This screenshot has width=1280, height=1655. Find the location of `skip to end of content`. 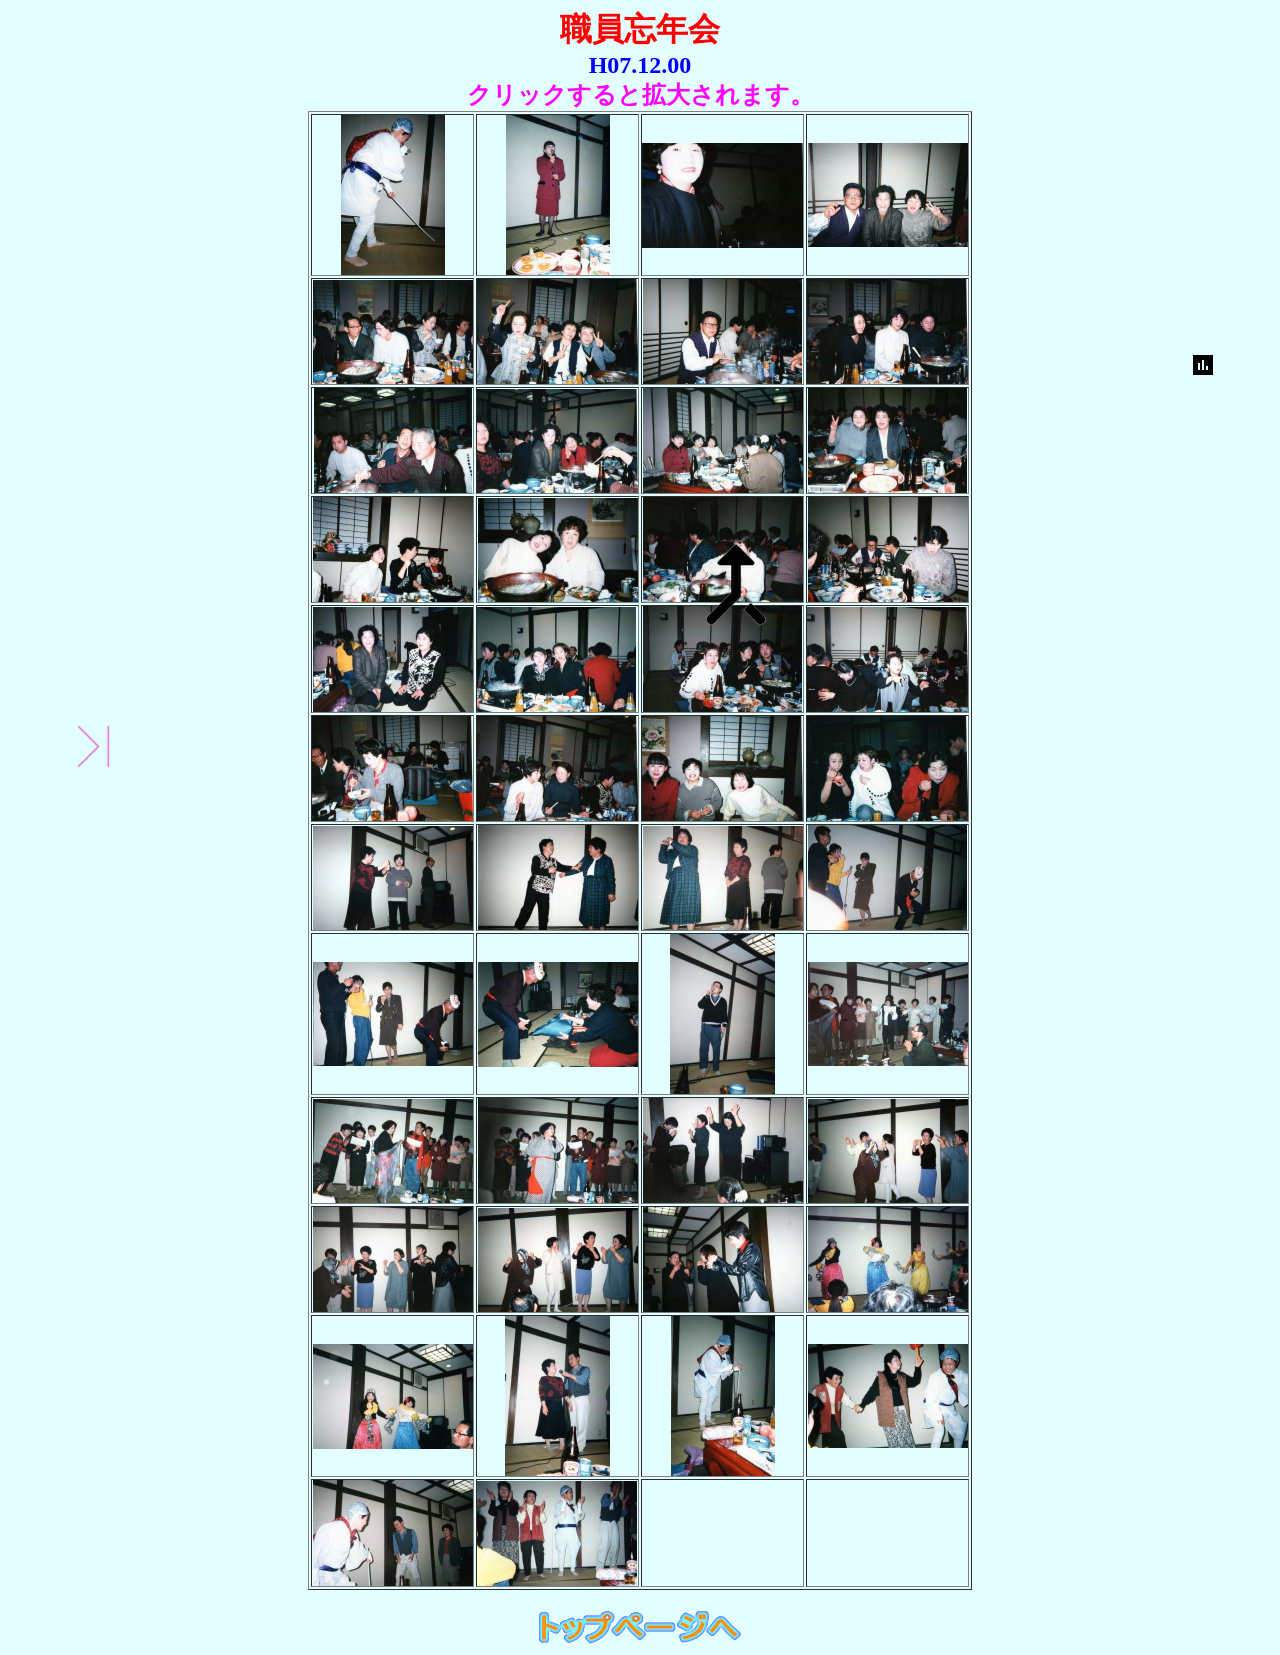

skip to end of content is located at coordinates (94, 746).